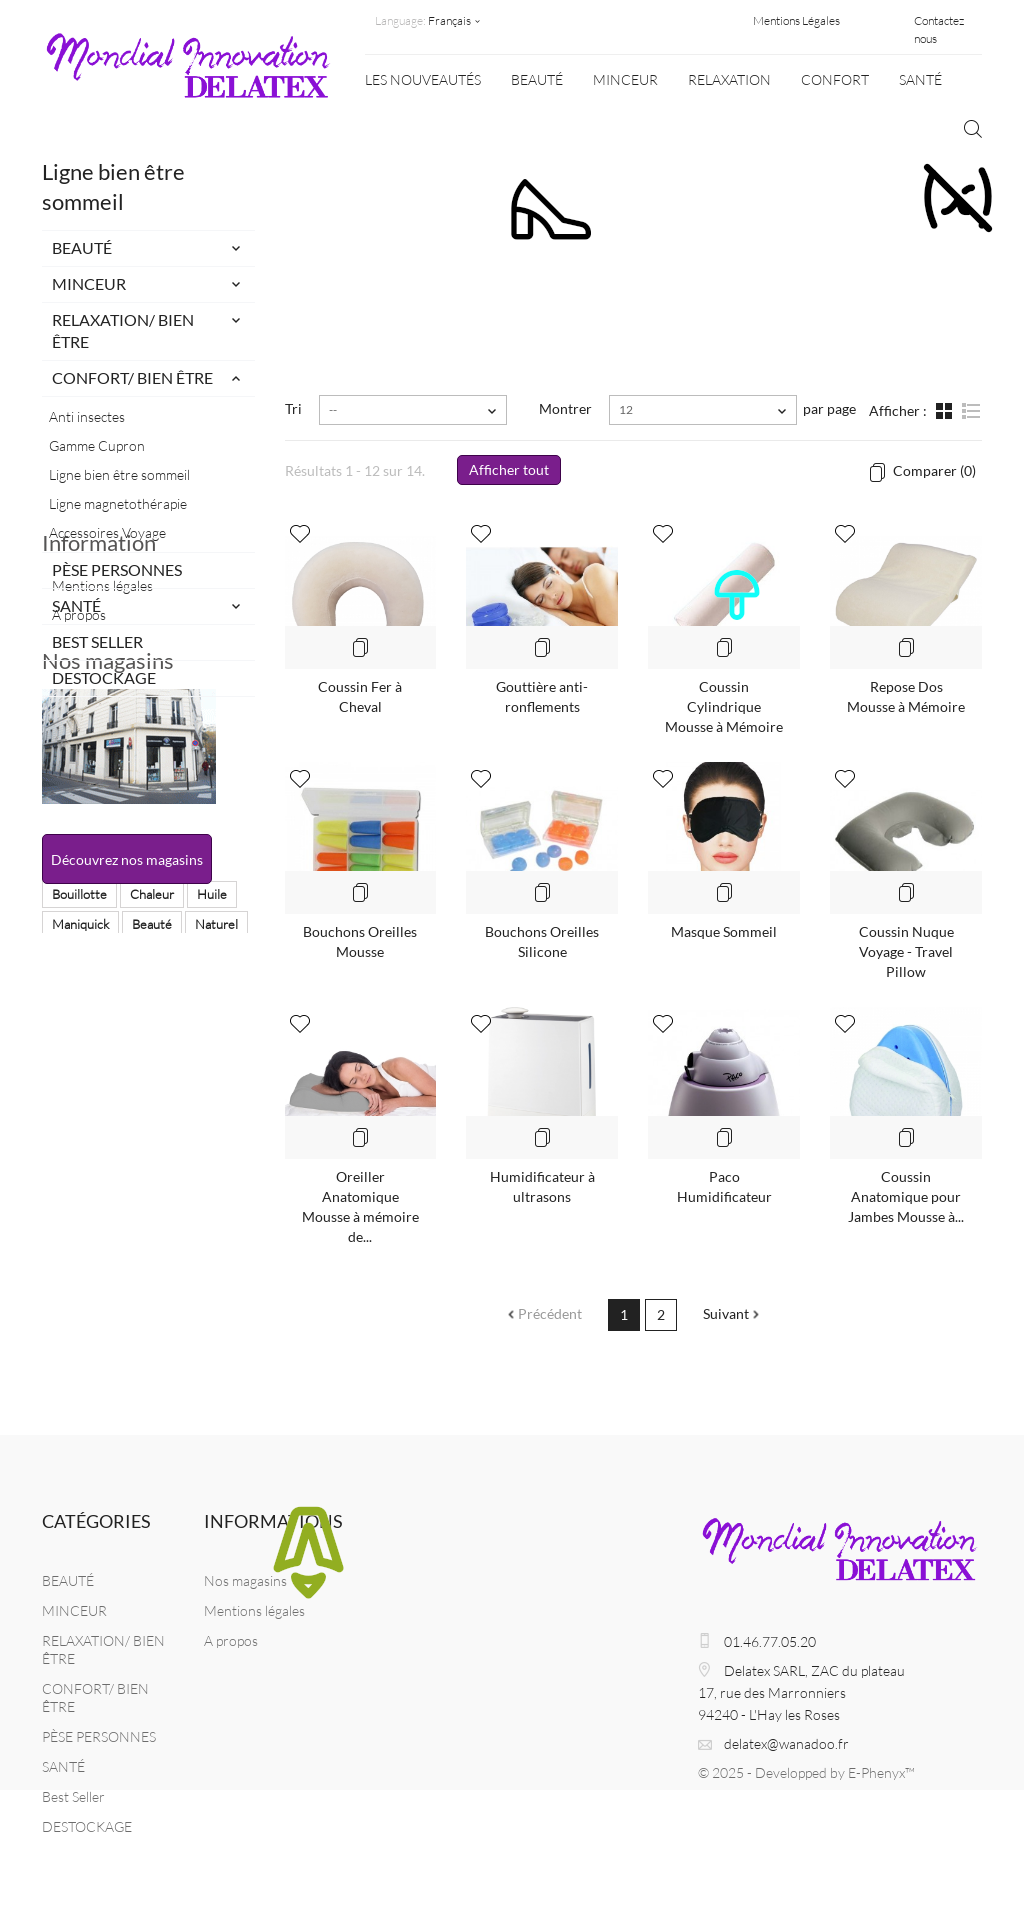  What do you see at coordinates (958, 198) in the screenshot?
I see `disable variable or dynamic content` at bounding box center [958, 198].